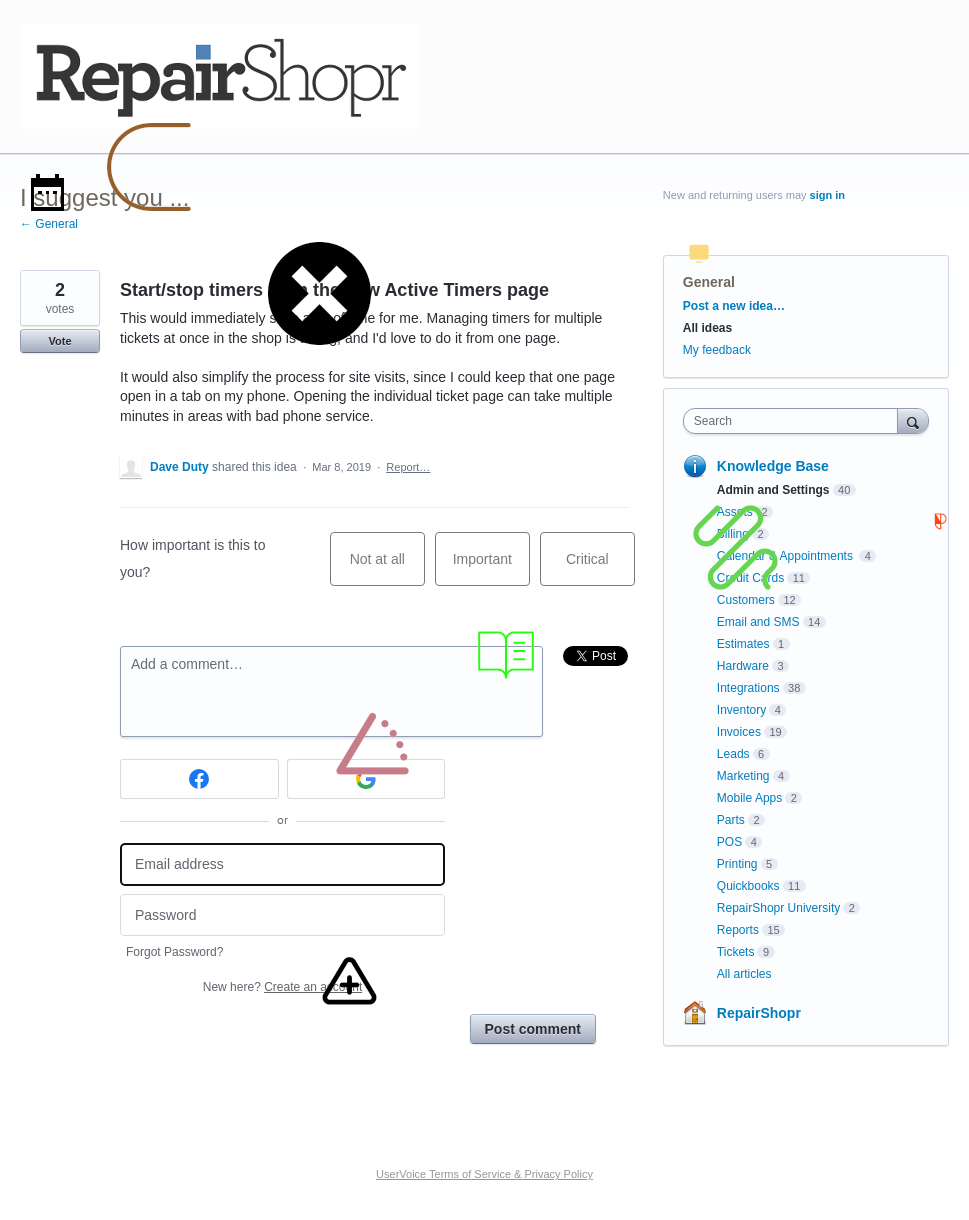 Image resolution: width=969 pixels, height=1220 pixels. What do you see at coordinates (735, 547) in the screenshot?
I see `access freehand drawing or annotation tools` at bounding box center [735, 547].